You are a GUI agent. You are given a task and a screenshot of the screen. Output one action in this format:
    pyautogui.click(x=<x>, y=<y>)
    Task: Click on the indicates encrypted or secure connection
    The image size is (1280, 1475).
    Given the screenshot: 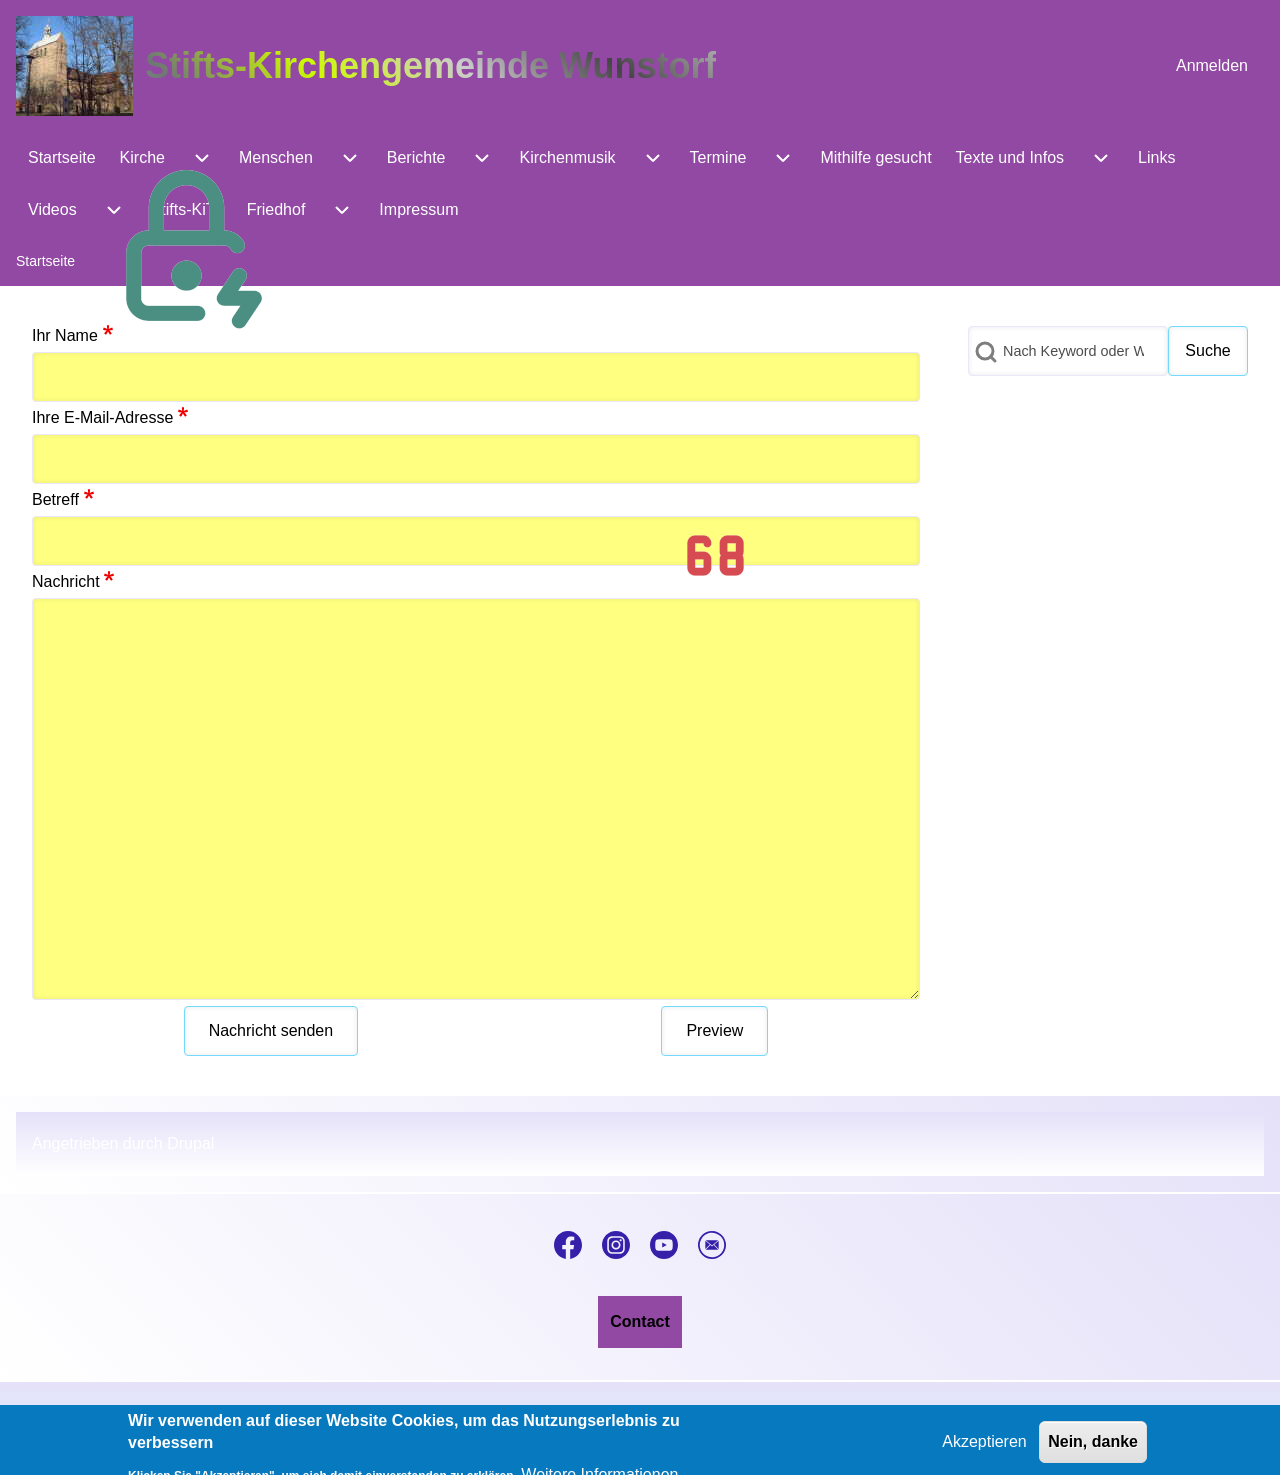 What is the action you would take?
    pyautogui.click(x=186, y=245)
    